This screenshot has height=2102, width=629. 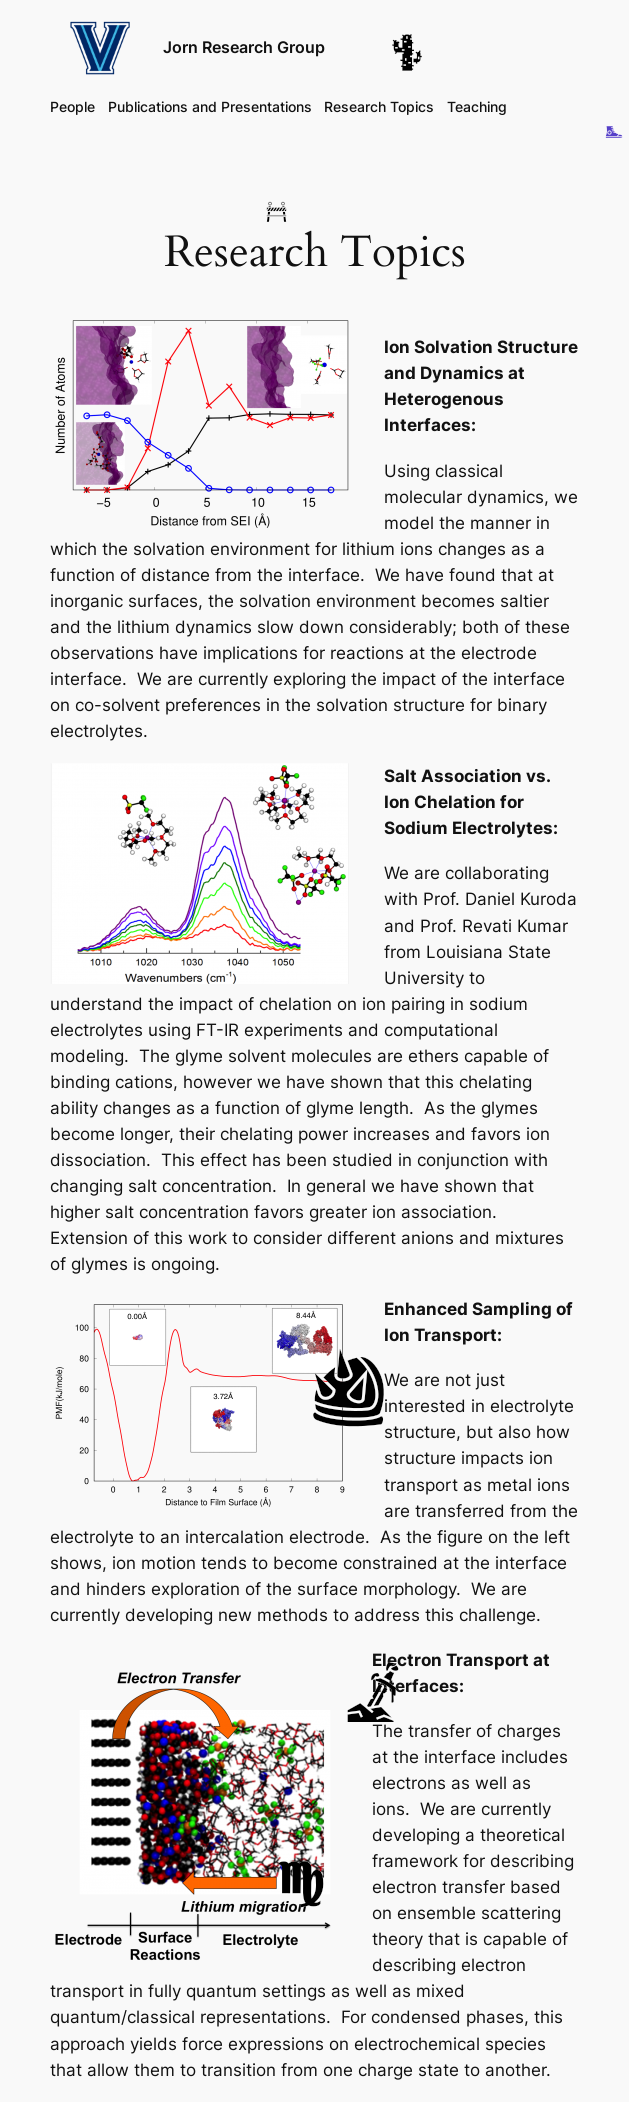 What do you see at coordinates (300, 1884) in the screenshot?
I see `indicates virgo zodiac sign` at bounding box center [300, 1884].